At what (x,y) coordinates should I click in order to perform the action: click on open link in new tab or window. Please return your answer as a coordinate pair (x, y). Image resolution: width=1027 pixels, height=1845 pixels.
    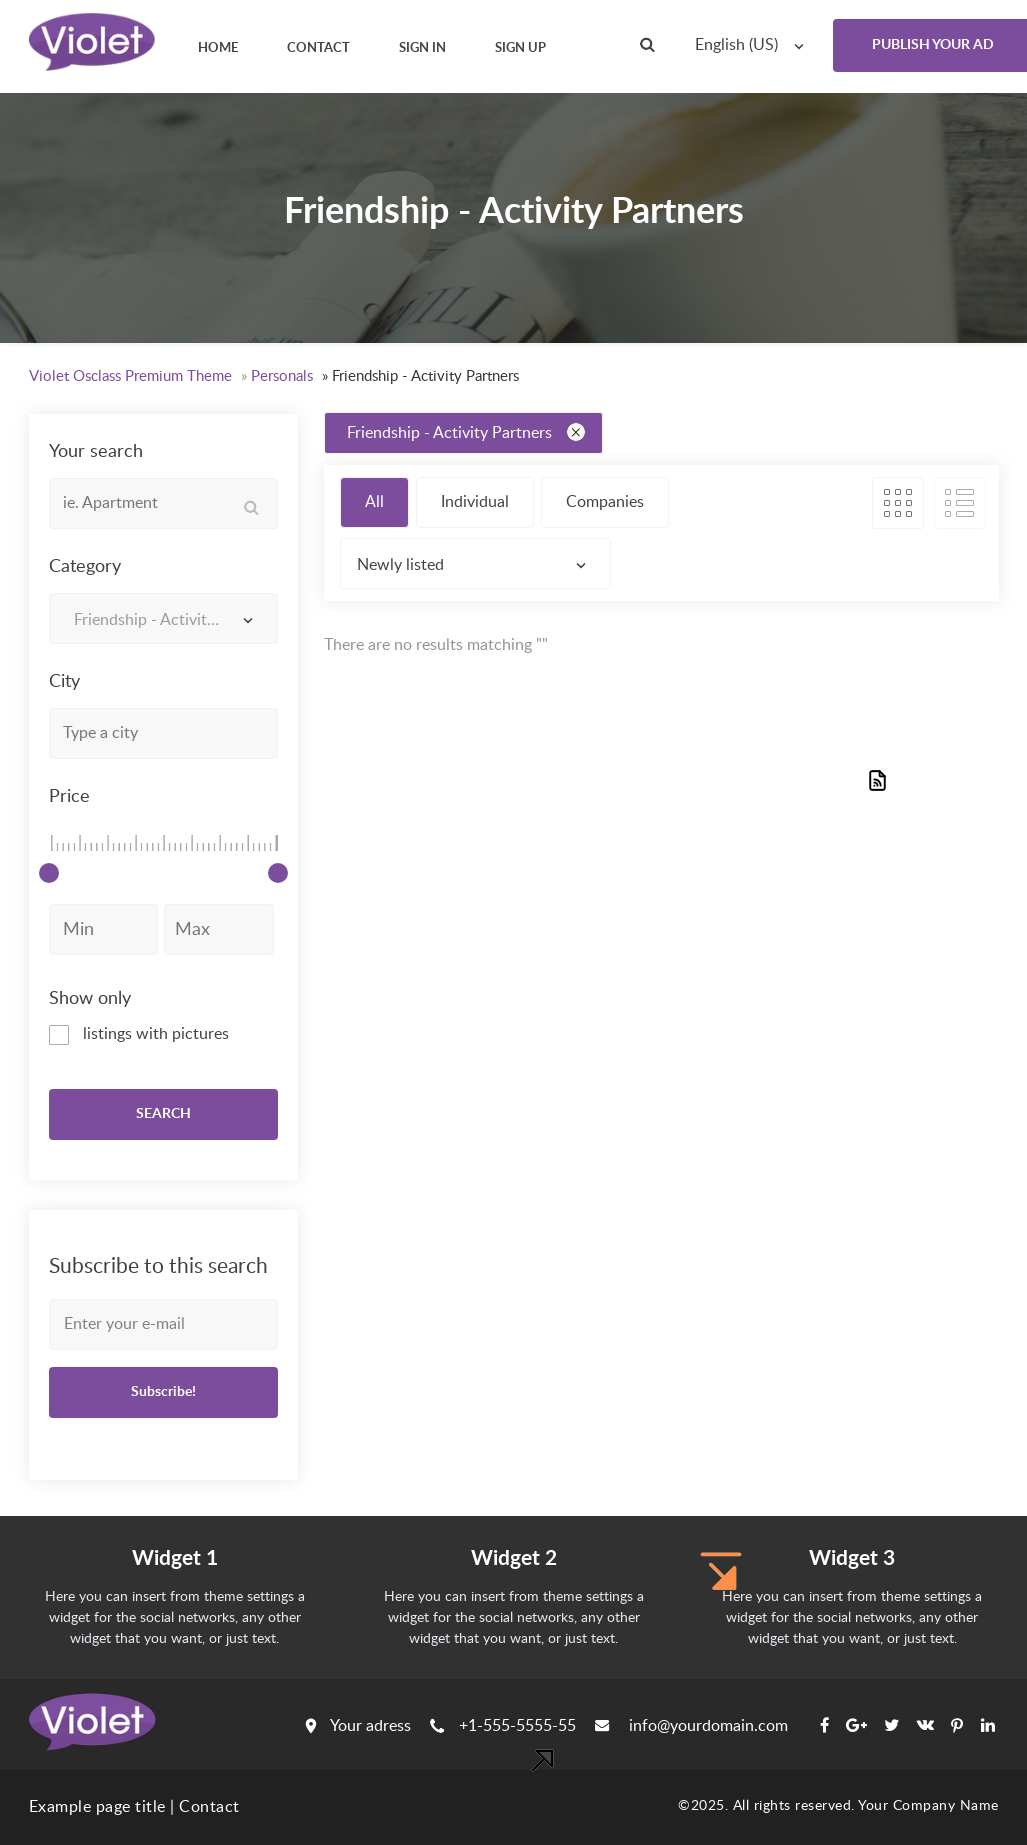
    Looking at the image, I should click on (542, 1760).